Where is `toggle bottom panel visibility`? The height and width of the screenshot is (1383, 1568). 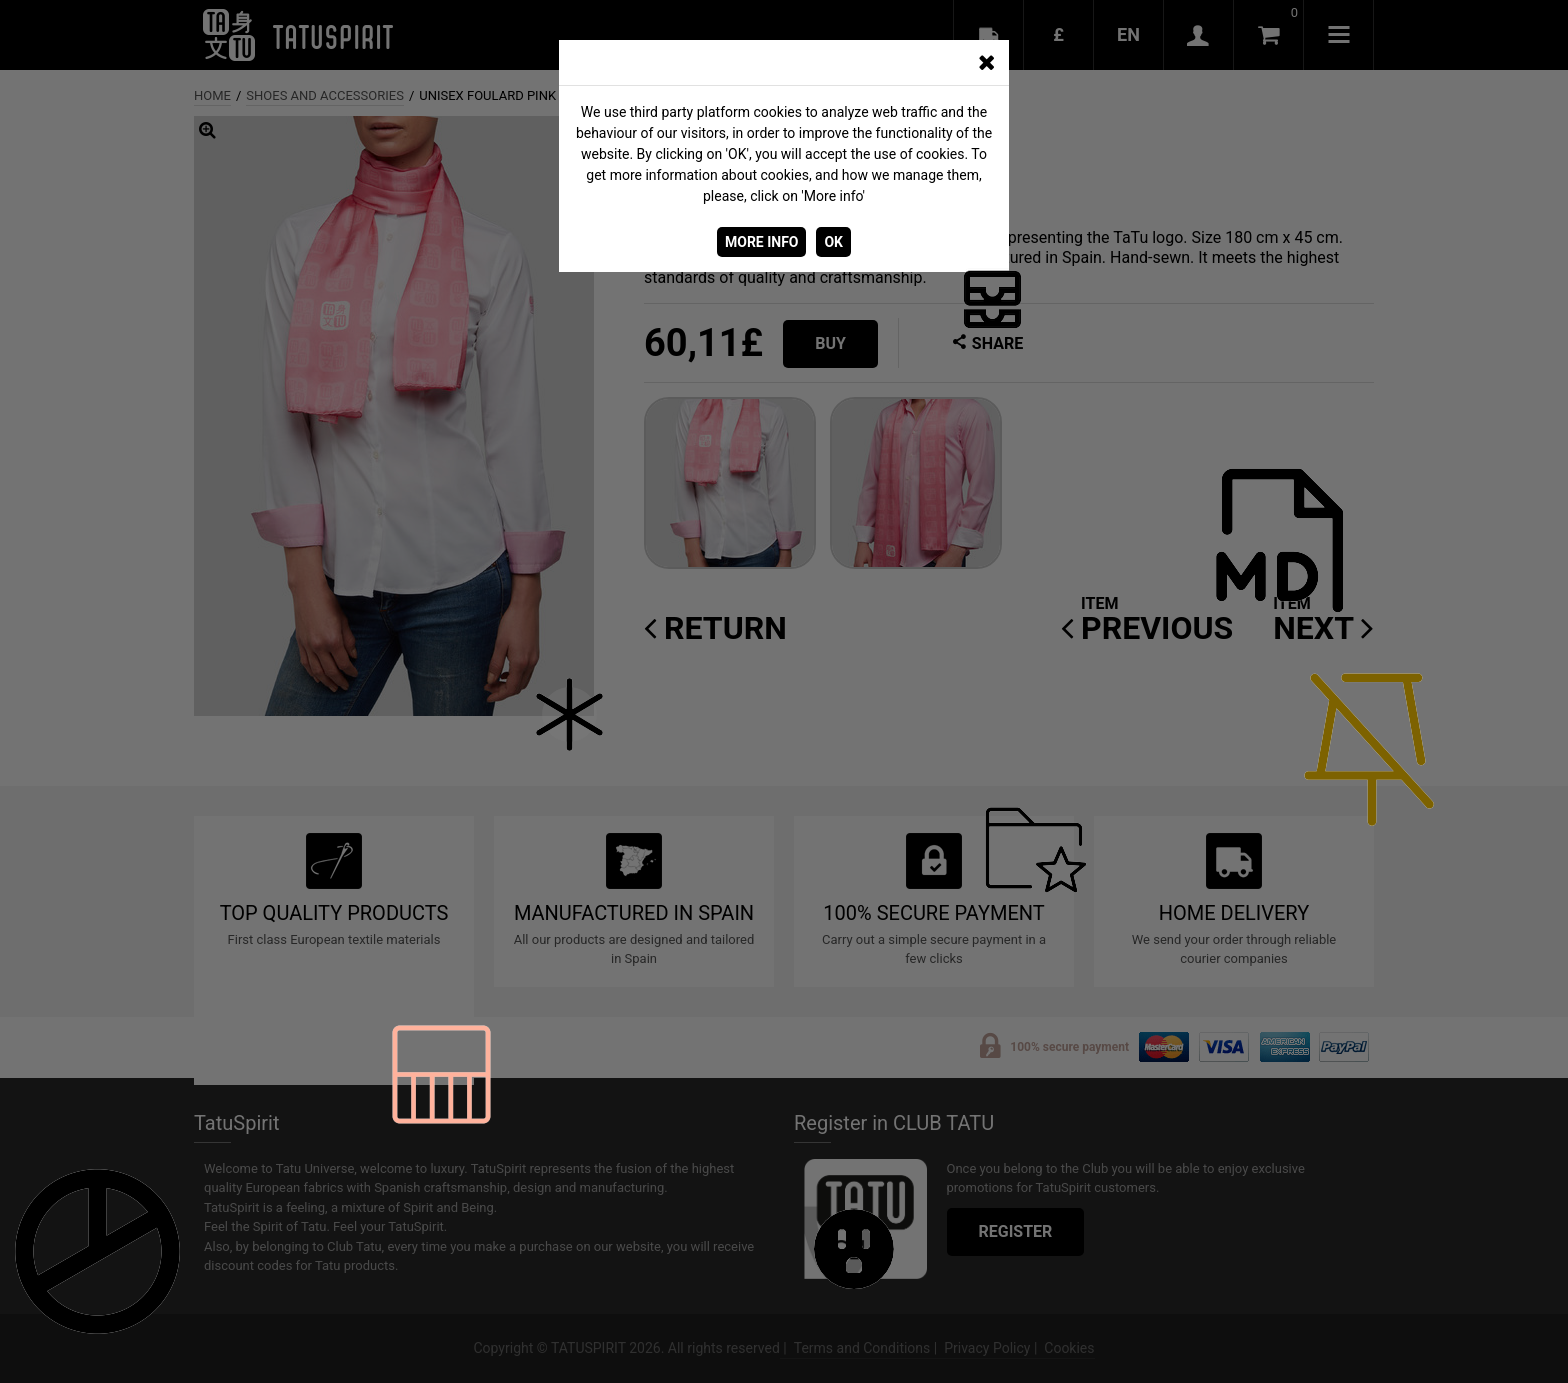 toggle bottom panel visibility is located at coordinates (441, 1074).